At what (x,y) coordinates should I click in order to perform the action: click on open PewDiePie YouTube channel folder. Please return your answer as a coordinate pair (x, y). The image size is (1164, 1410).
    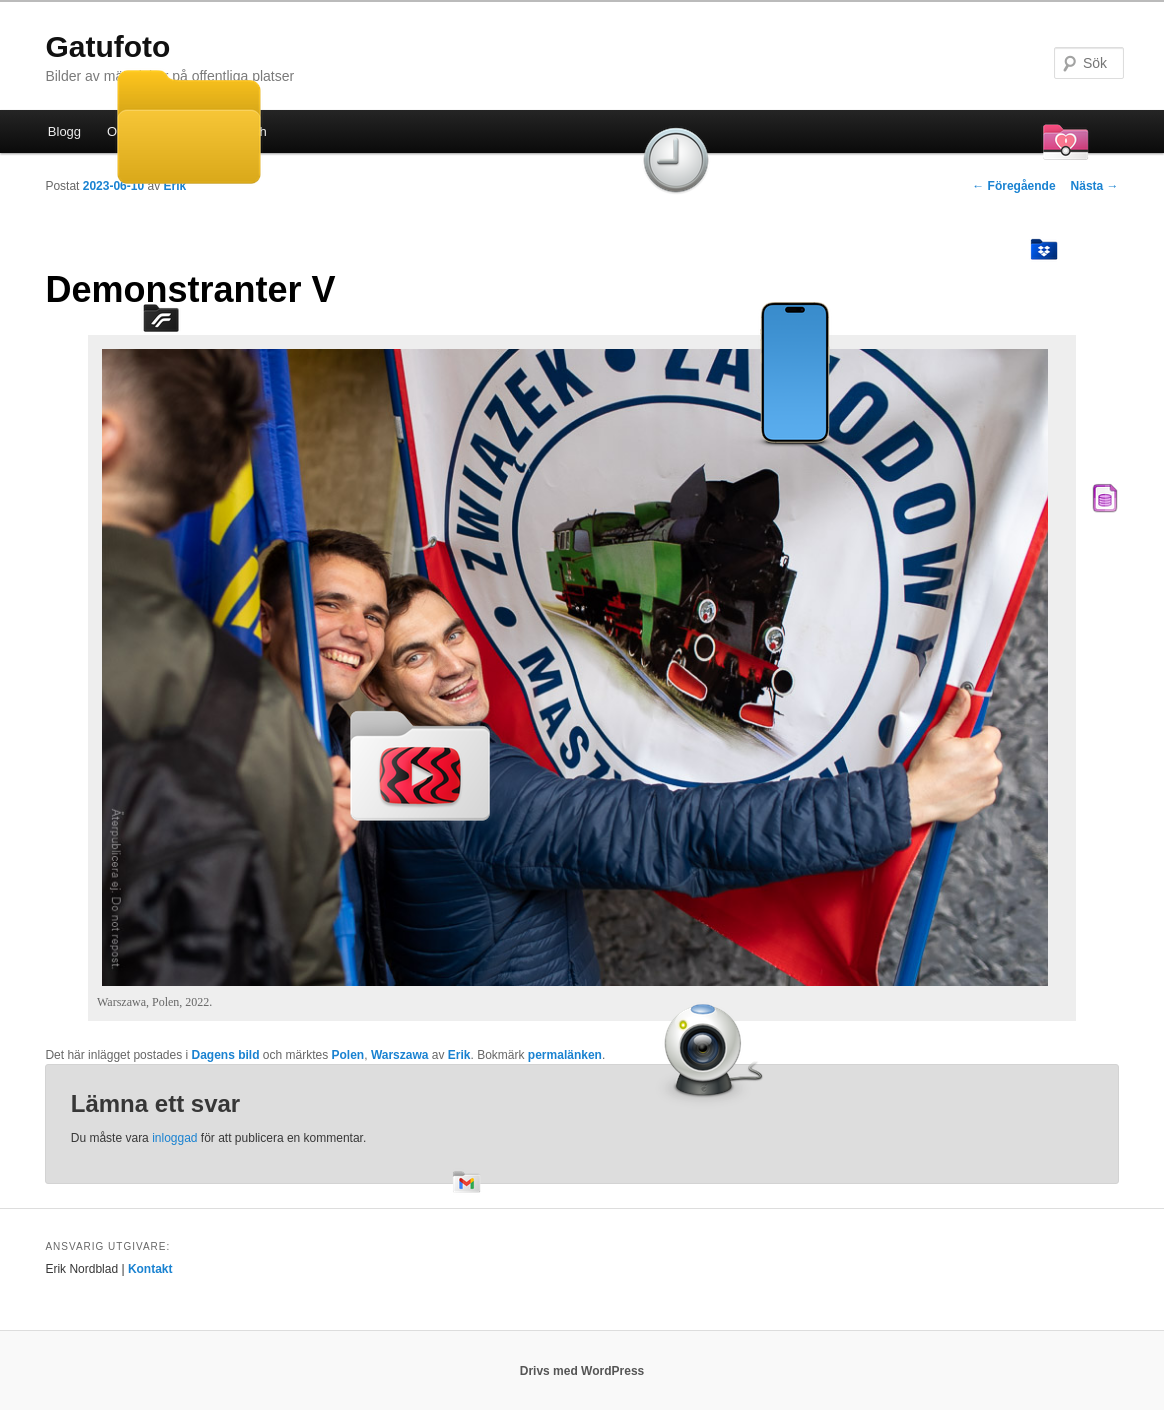
    Looking at the image, I should click on (419, 769).